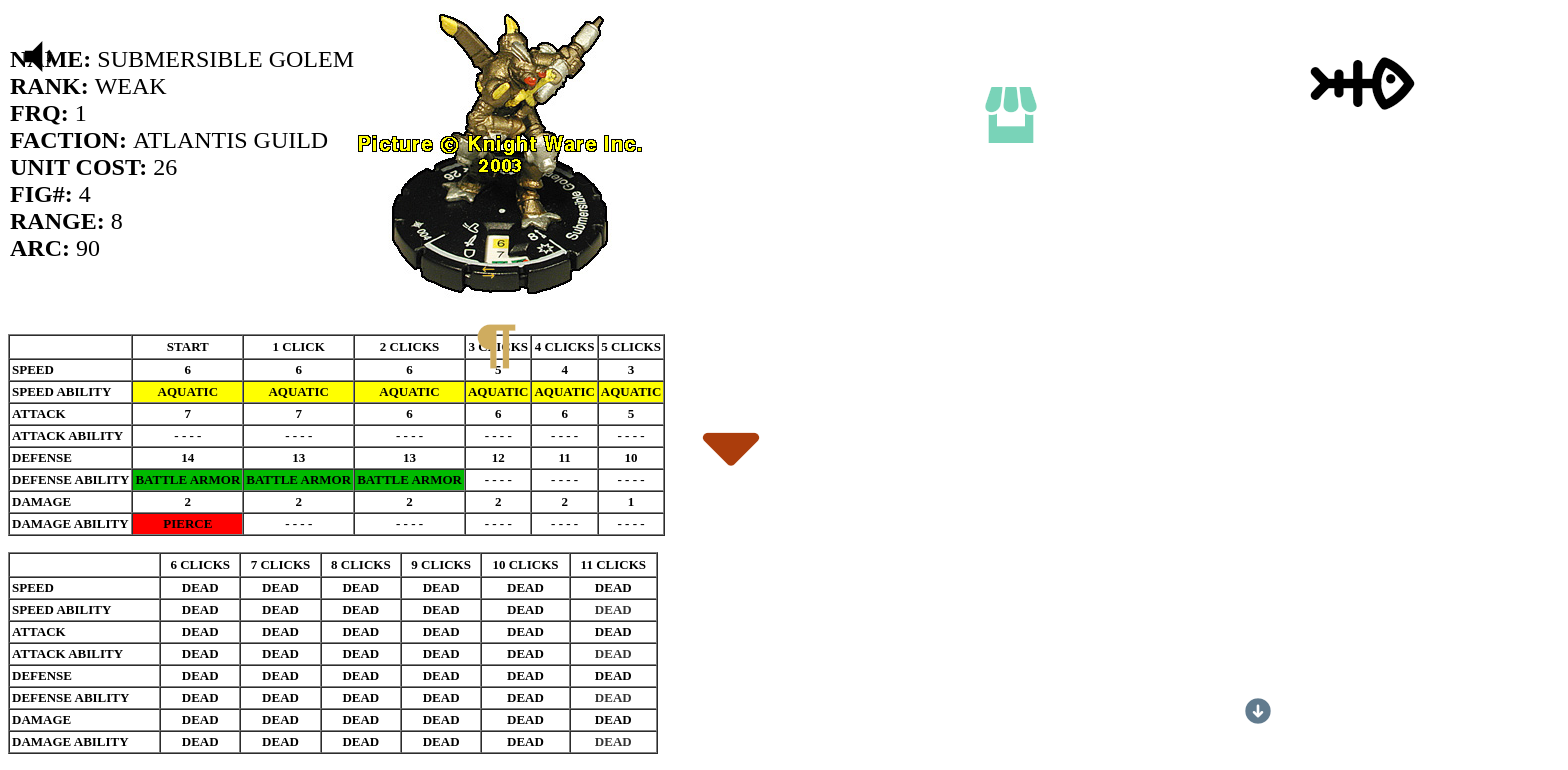 This screenshot has height=770, width=1568. I want to click on toggle paragraph formatting options, so click(496, 346).